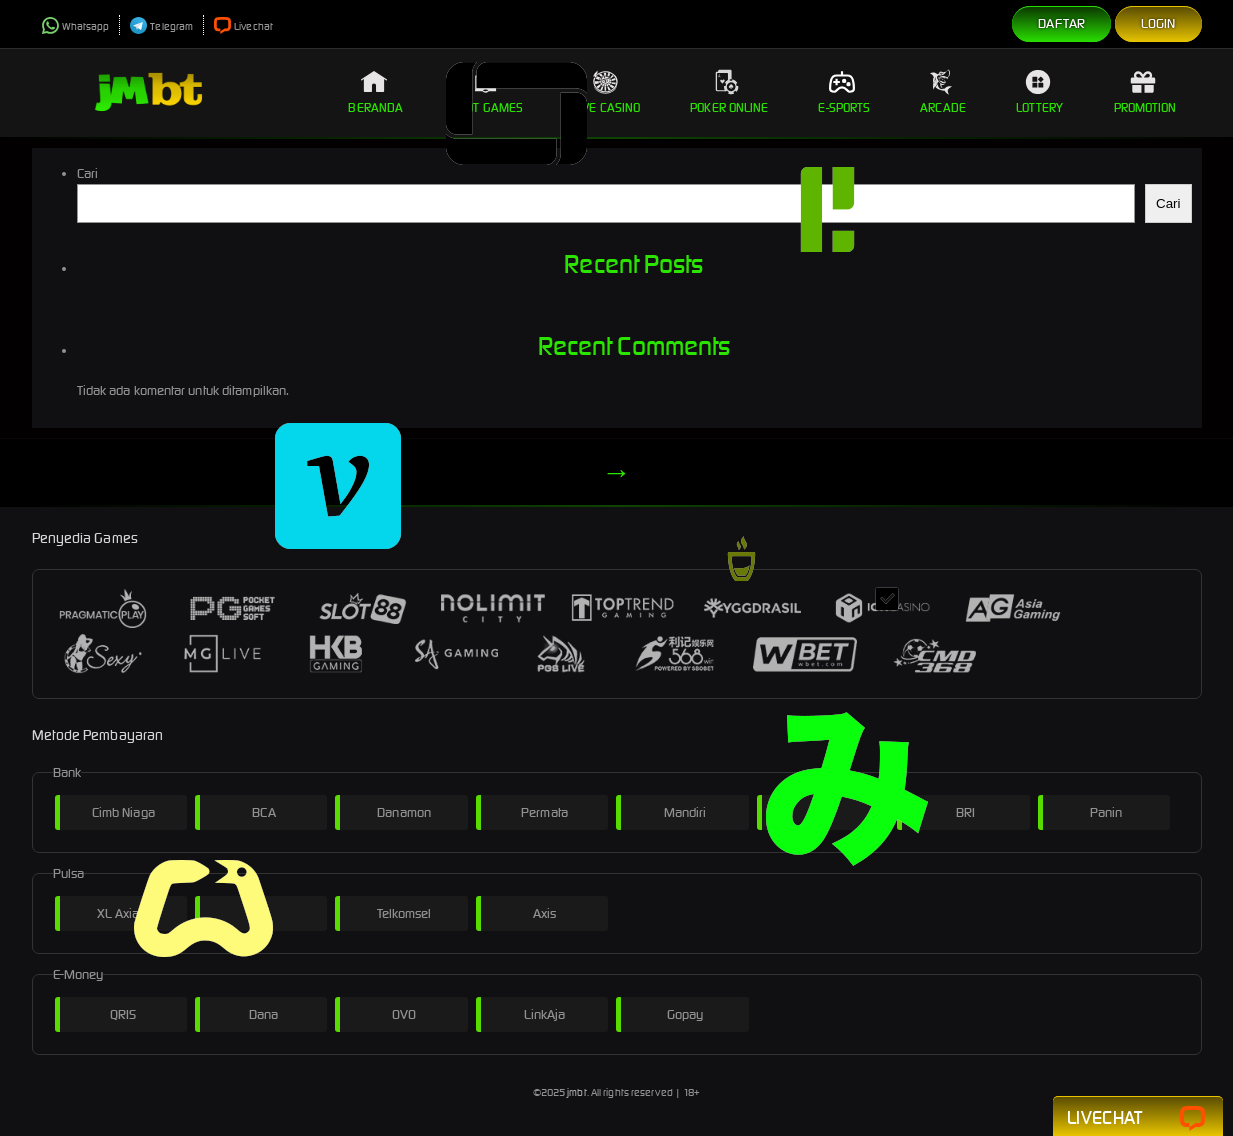 Image resolution: width=1233 pixels, height=1136 pixels. I want to click on visit wiki.gg website, so click(203, 908).